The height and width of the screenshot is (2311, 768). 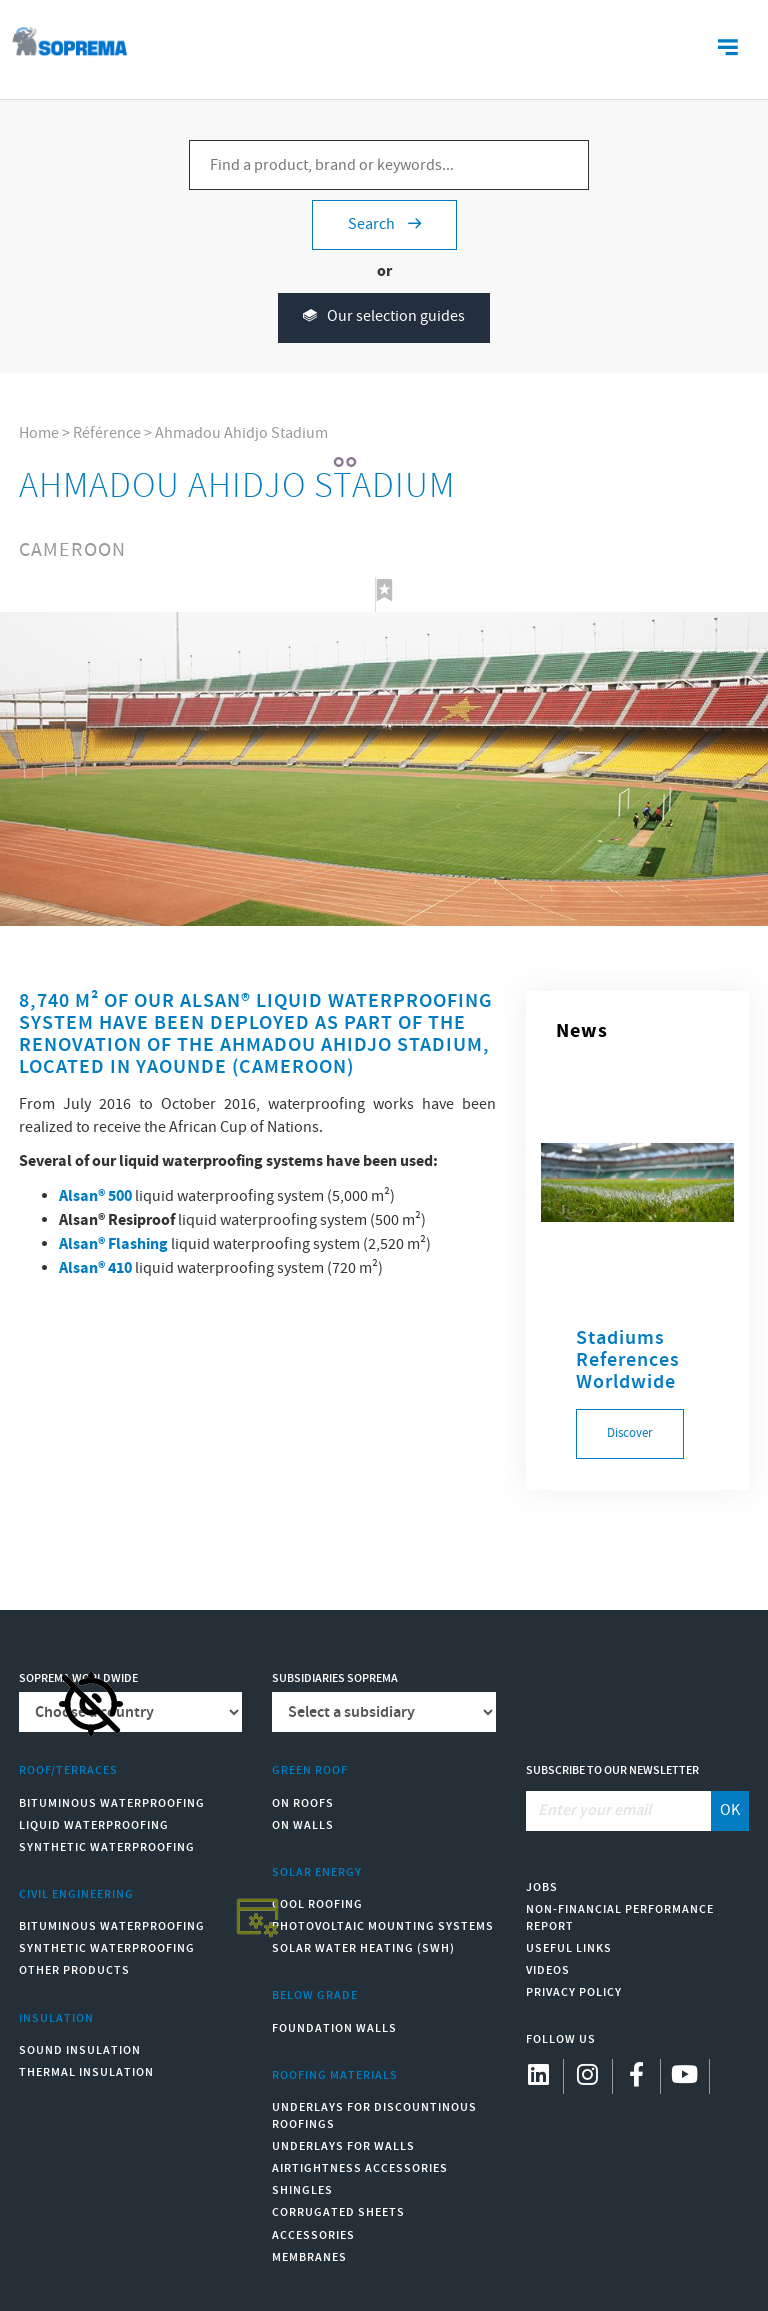 I want to click on location services disabled, so click(x=91, y=1704).